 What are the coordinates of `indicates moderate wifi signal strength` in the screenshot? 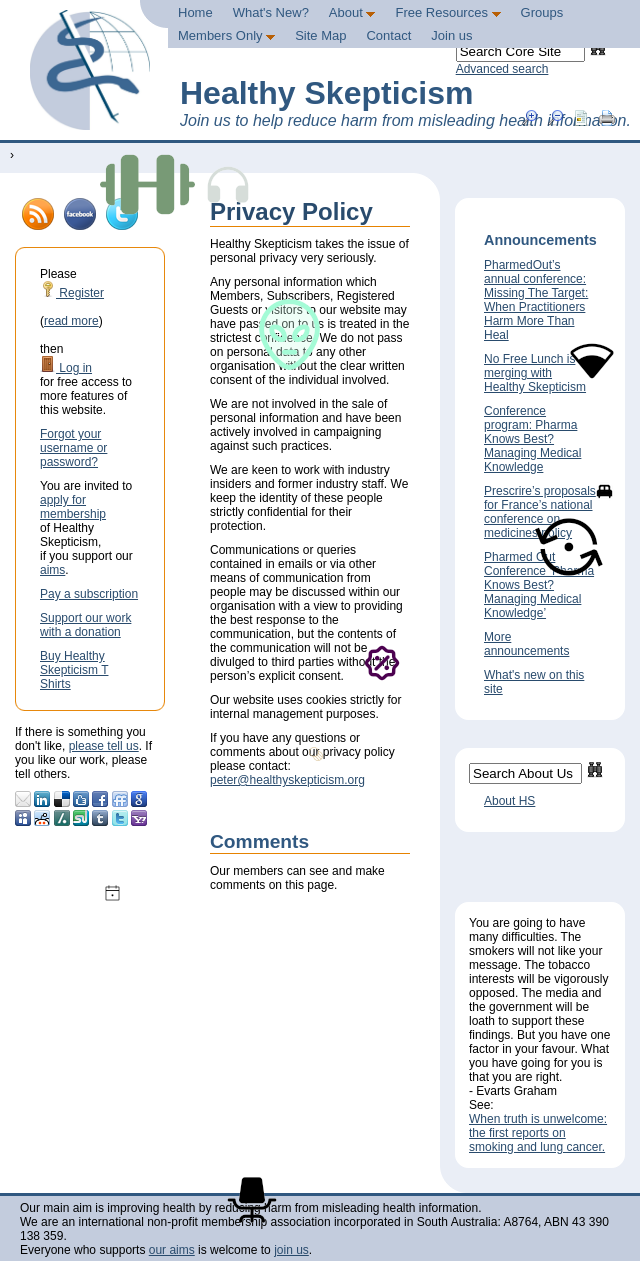 It's located at (592, 361).